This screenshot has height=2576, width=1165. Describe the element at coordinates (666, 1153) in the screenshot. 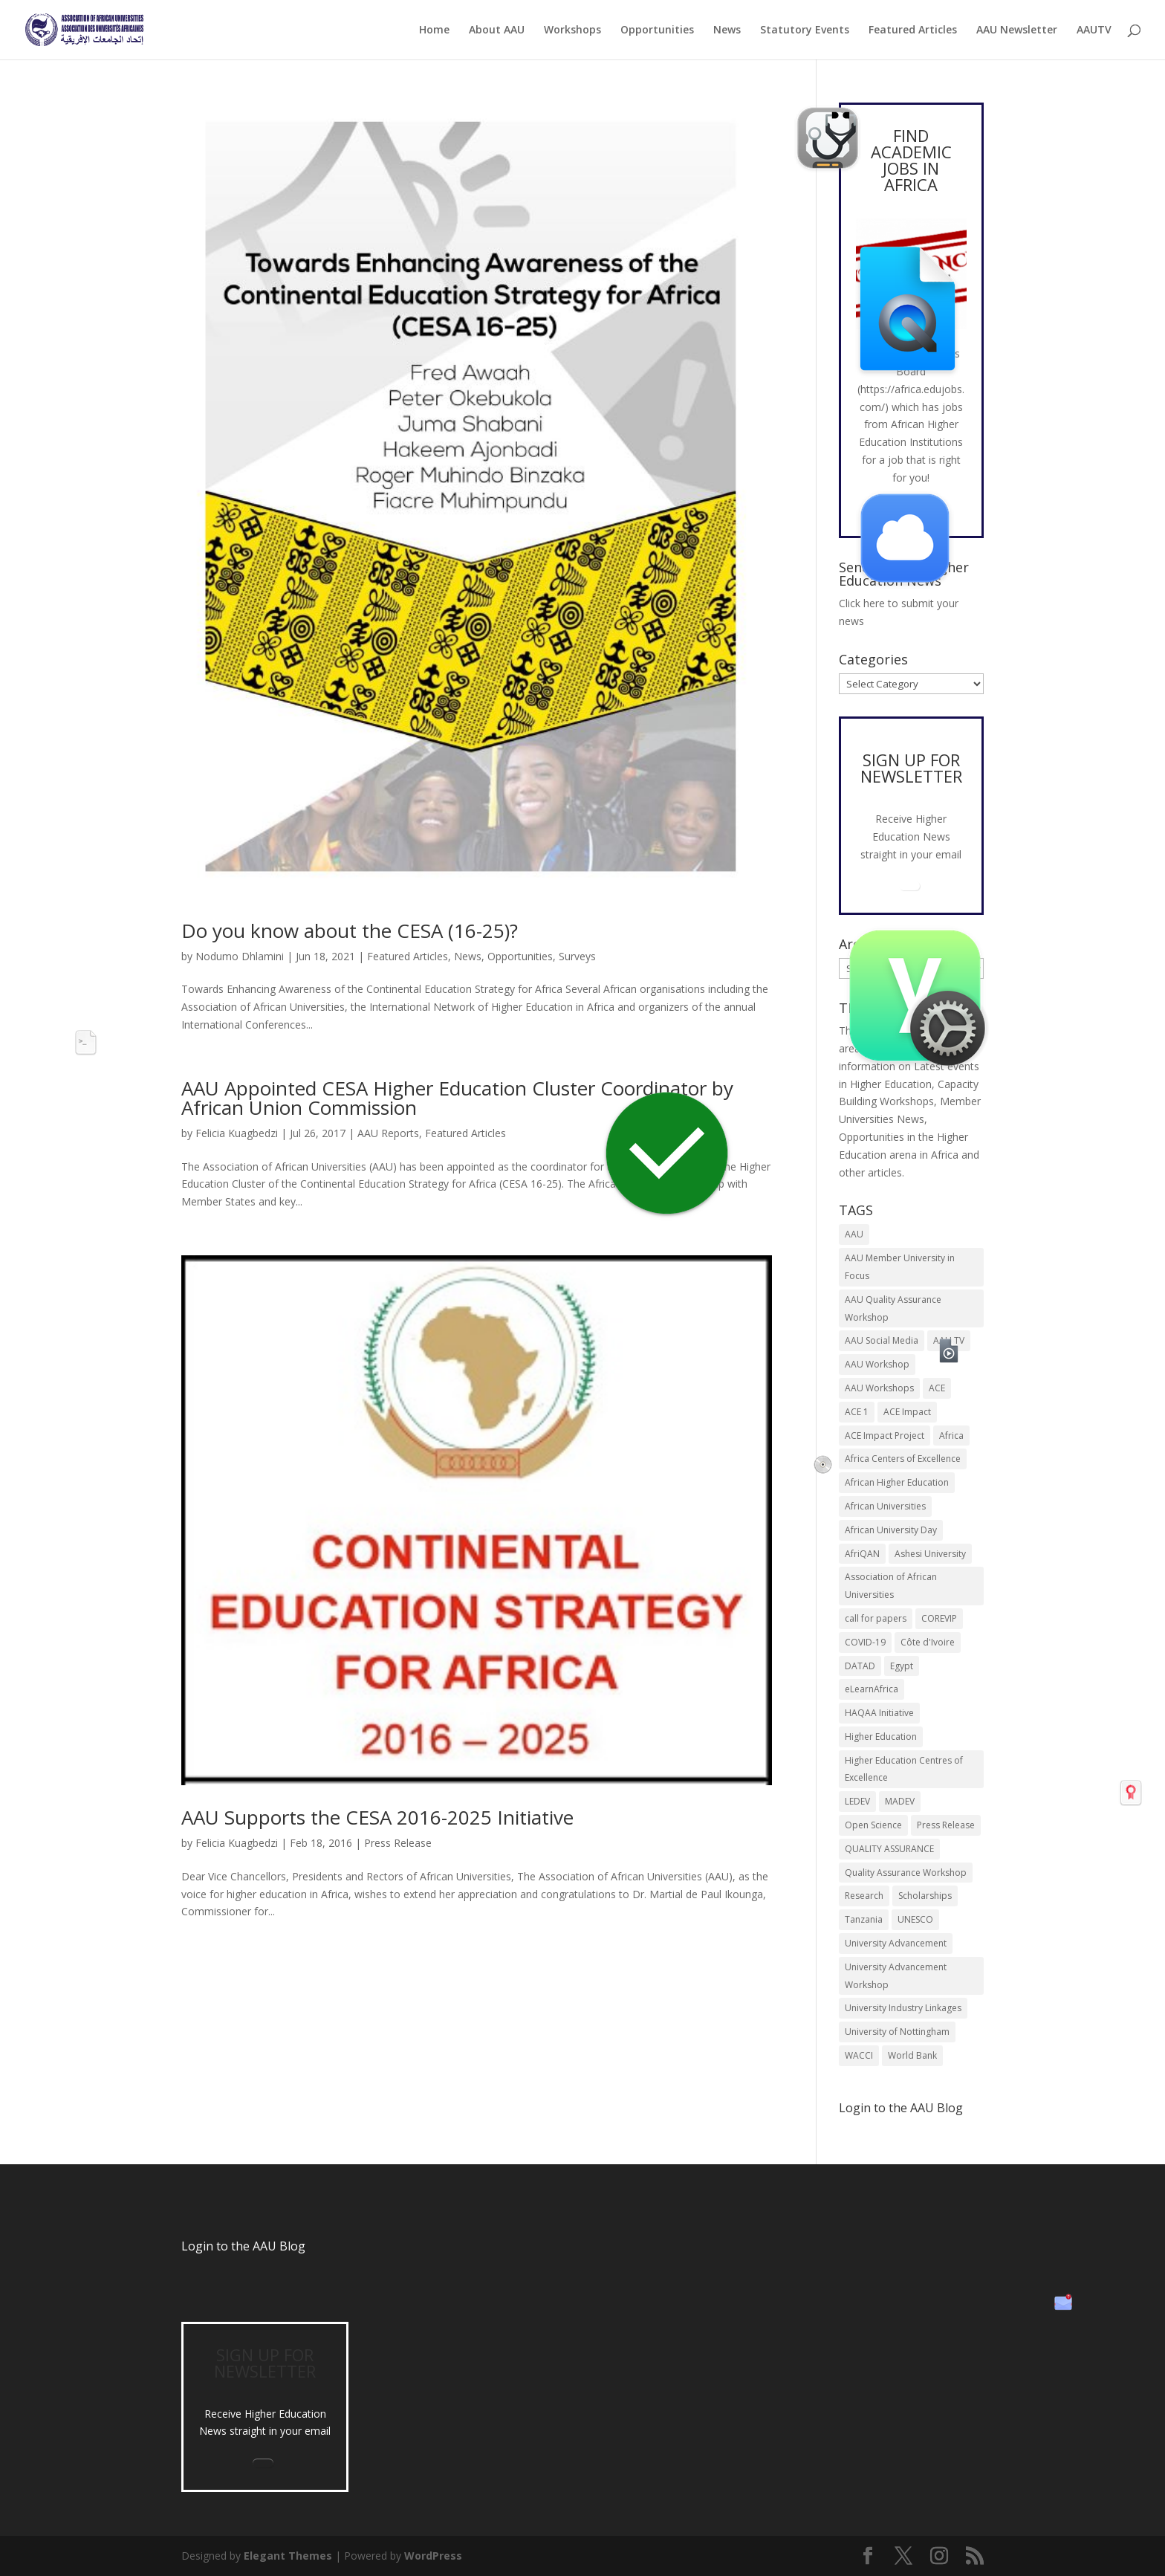

I see `indicates file is fully synced with Insync cloud storage` at that location.